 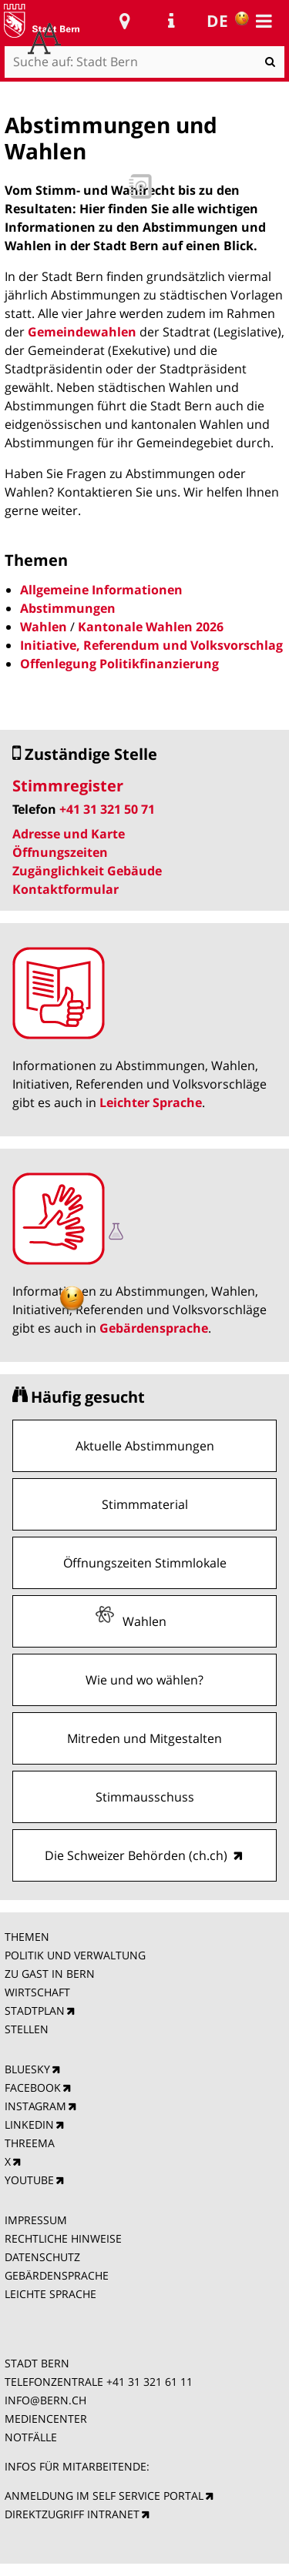 I want to click on access font settings and typography options, so click(x=44, y=39).